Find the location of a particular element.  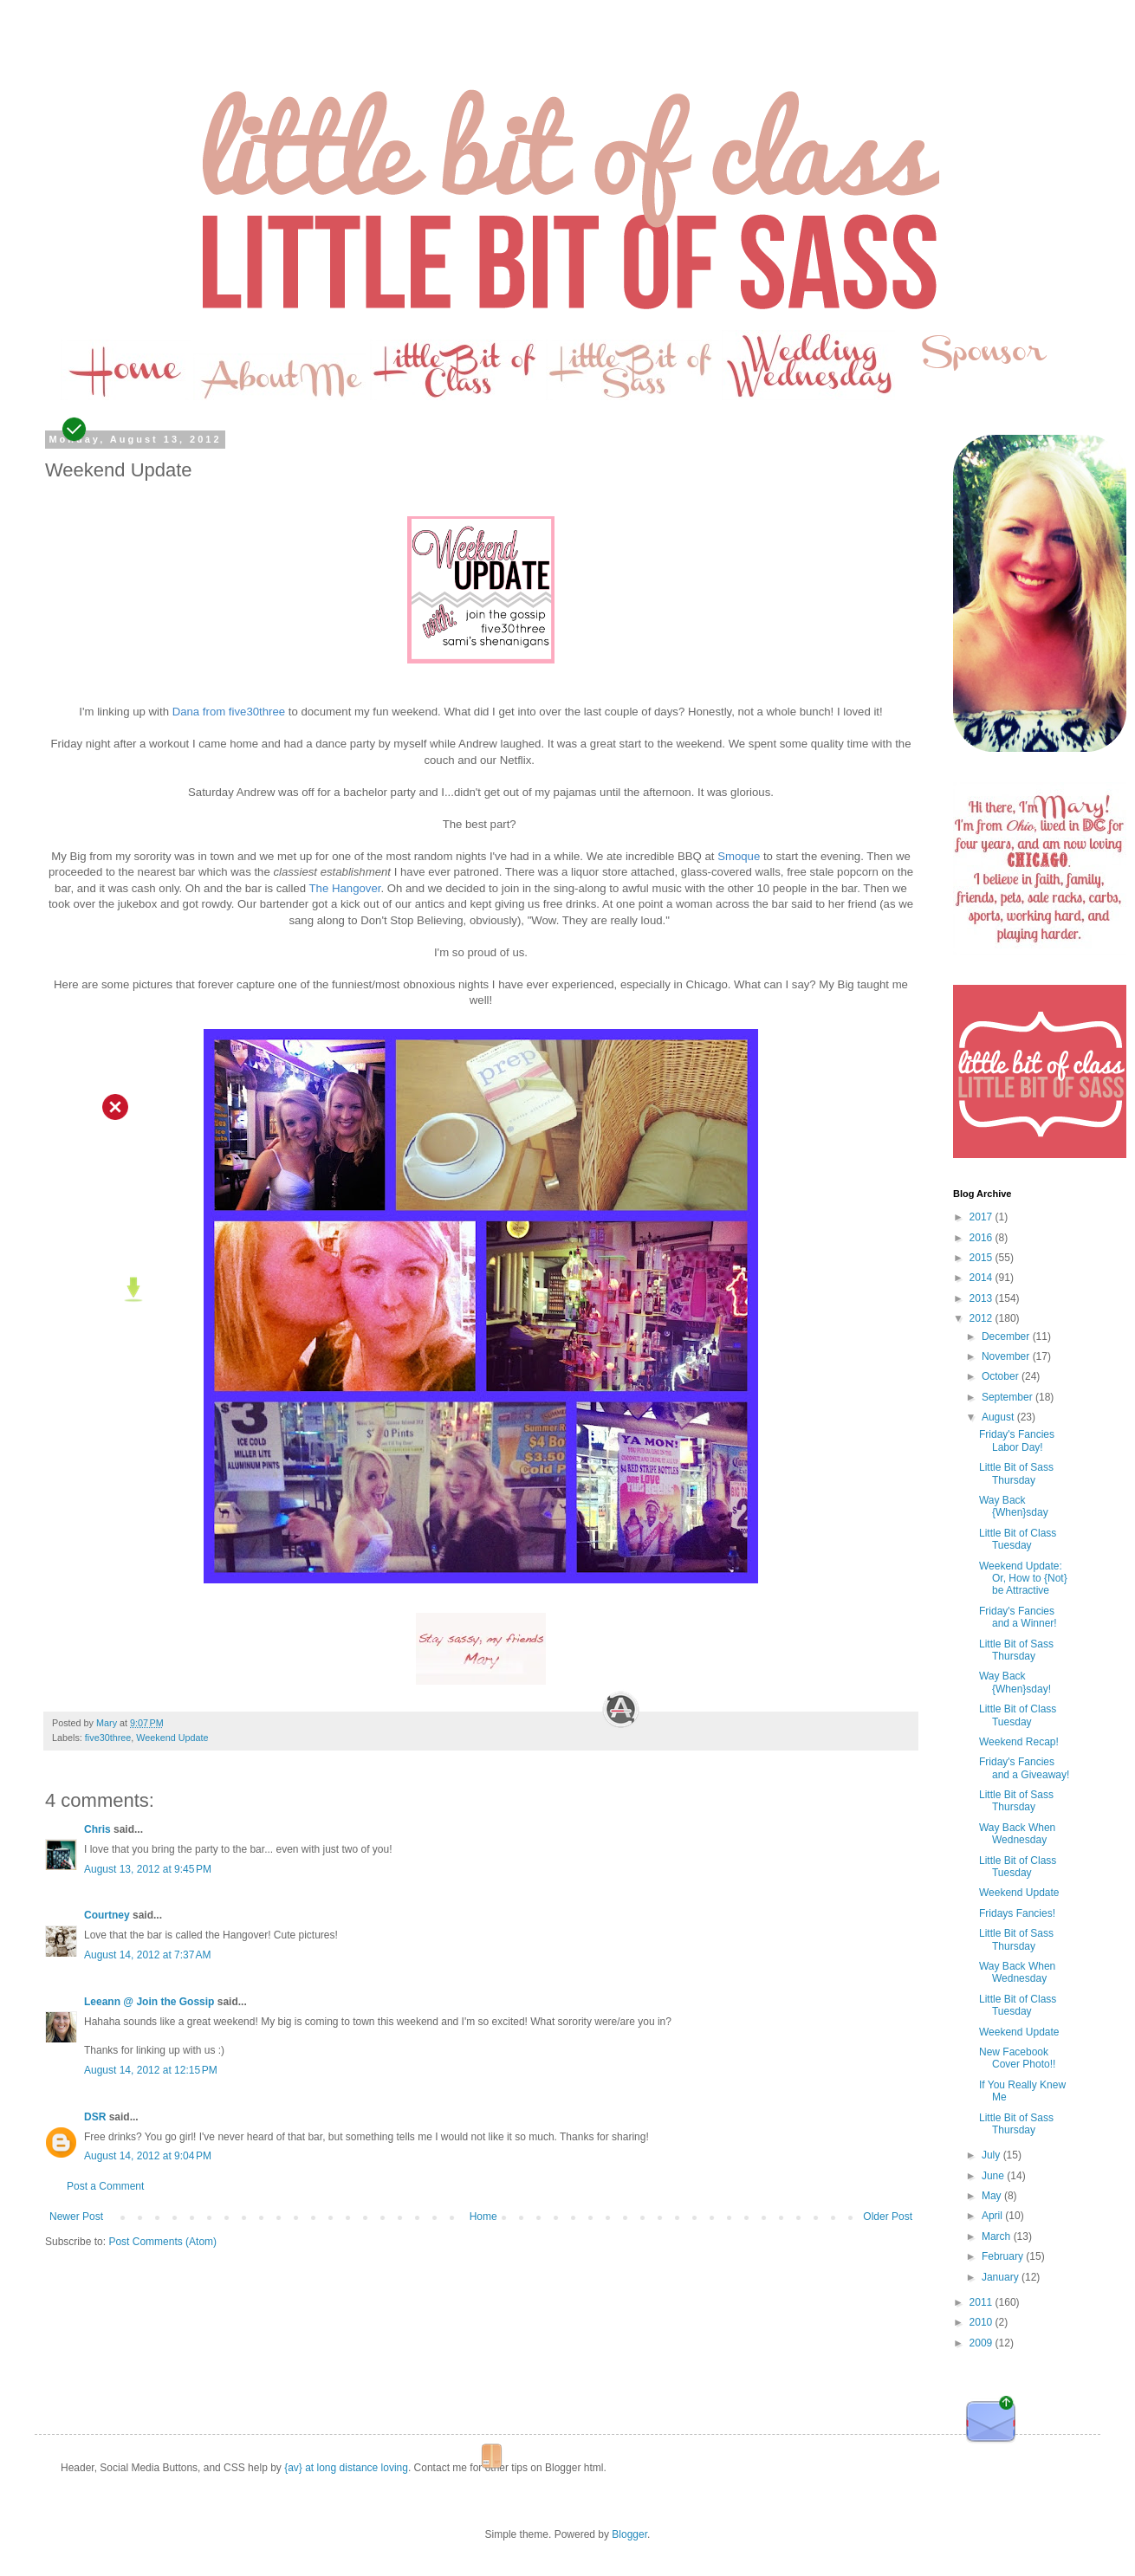

indicates email was successfully sent is located at coordinates (990, 2421).